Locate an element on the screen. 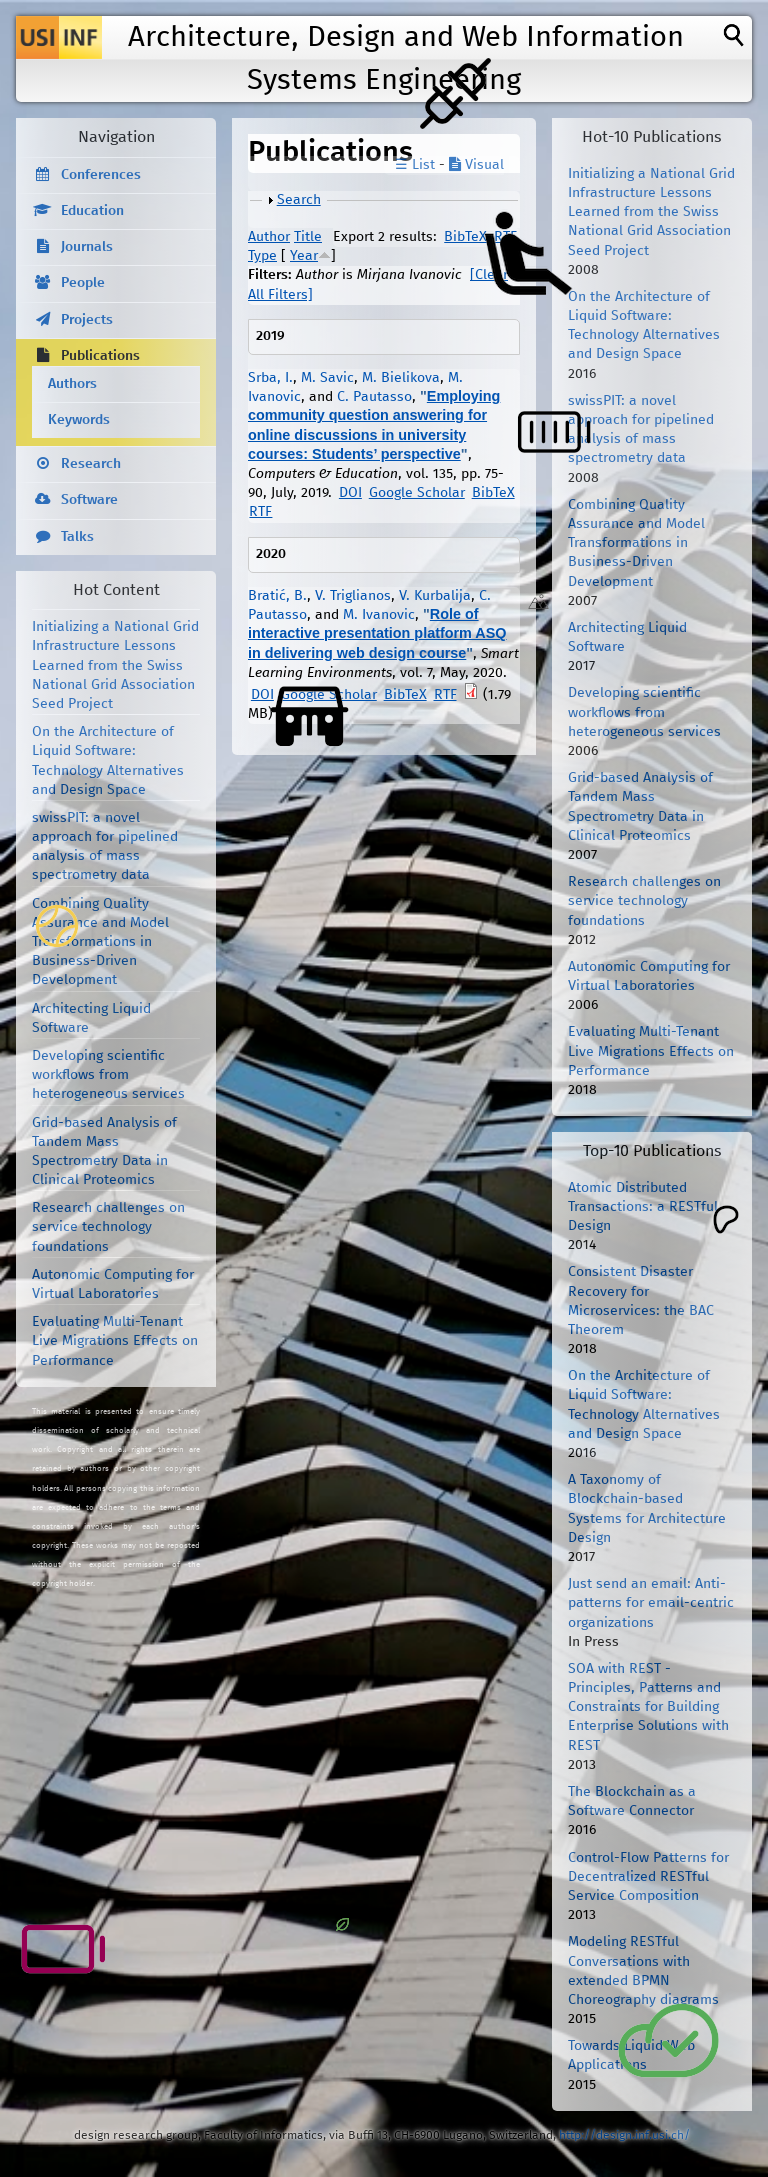 The image size is (768, 2177). indicates battery is completely drained is located at coordinates (62, 1949).